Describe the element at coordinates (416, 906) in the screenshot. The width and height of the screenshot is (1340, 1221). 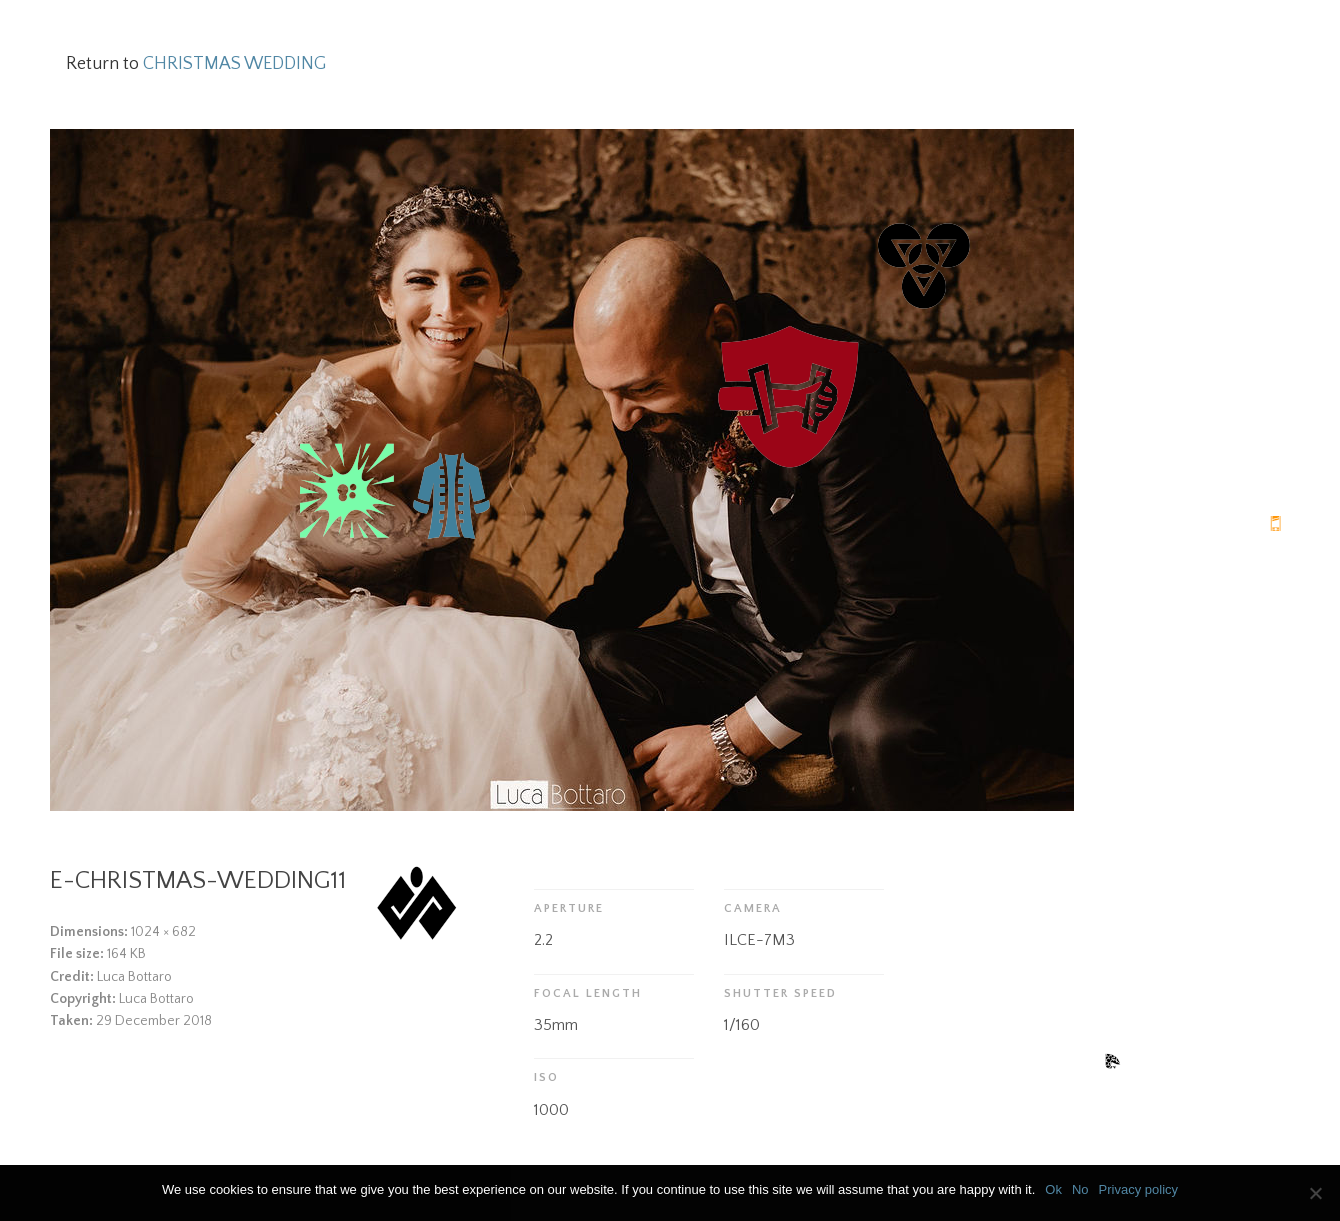
I see `indicates unlimited or infinite gameplay mode` at that location.